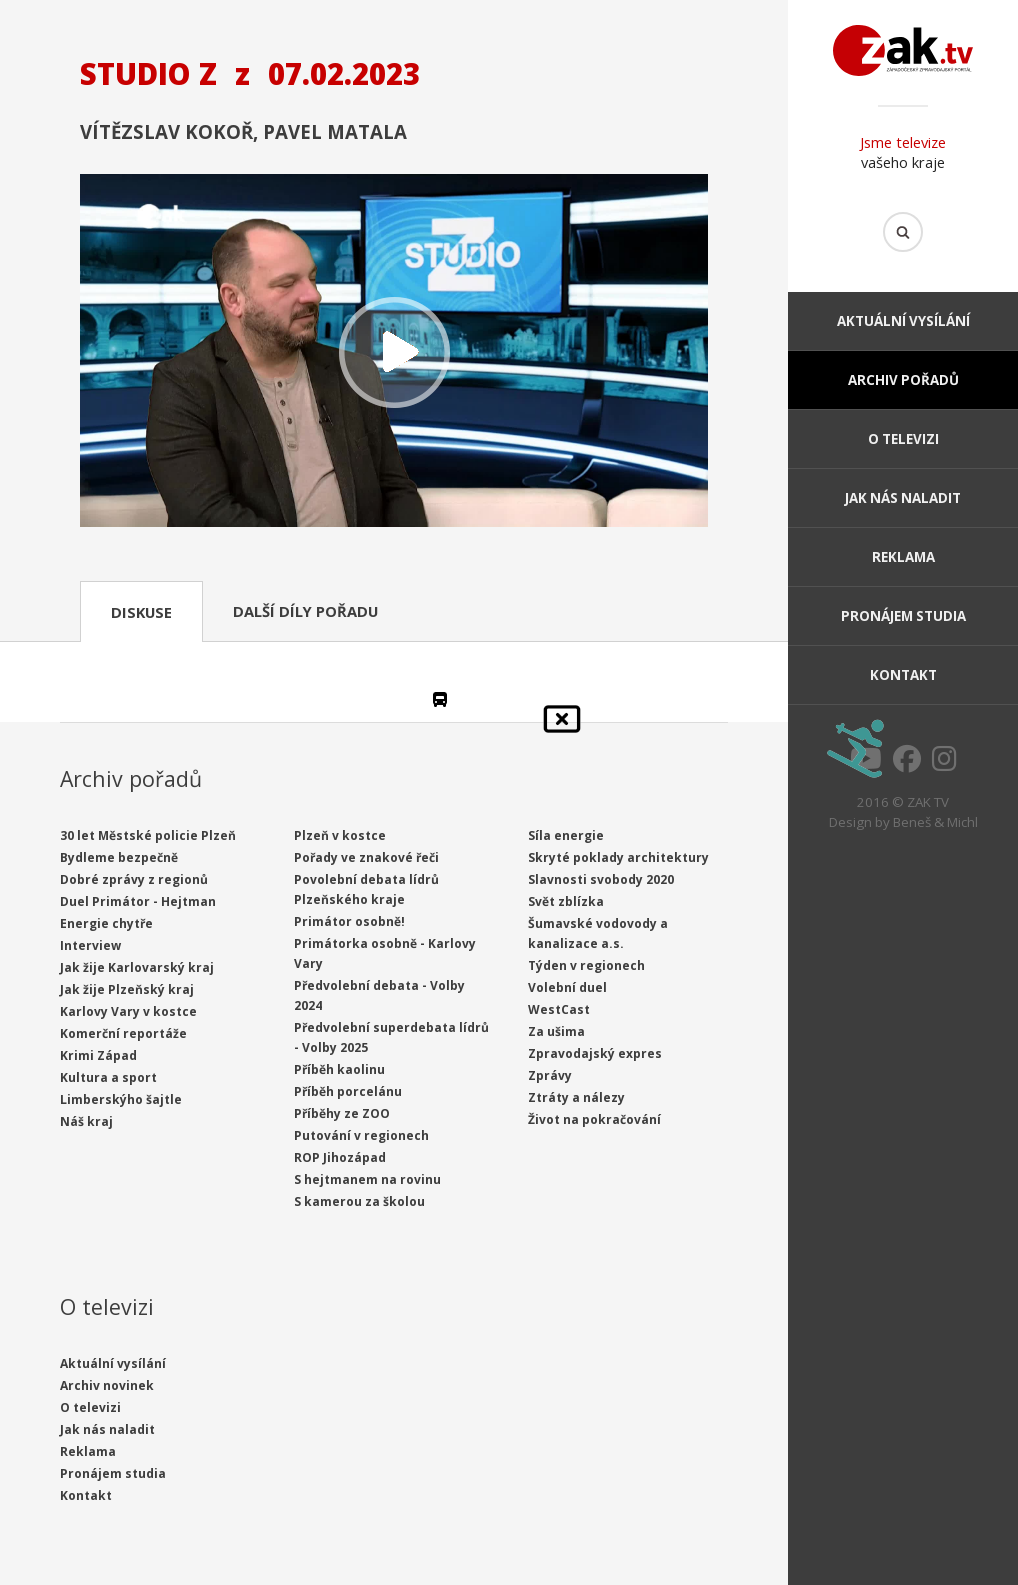 The height and width of the screenshot is (1585, 1018). I want to click on filter or browse skiing activities, so click(858, 747).